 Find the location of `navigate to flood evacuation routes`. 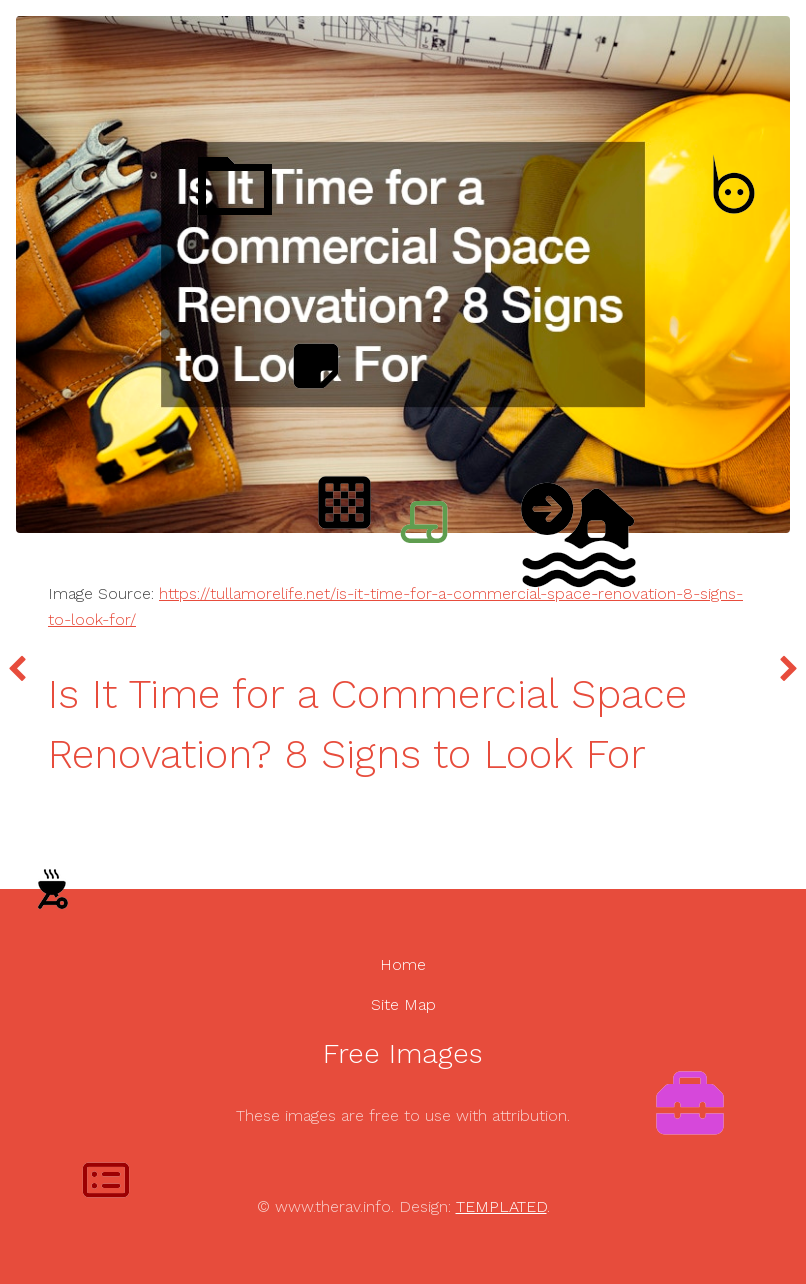

navigate to flood evacuation routes is located at coordinates (579, 535).